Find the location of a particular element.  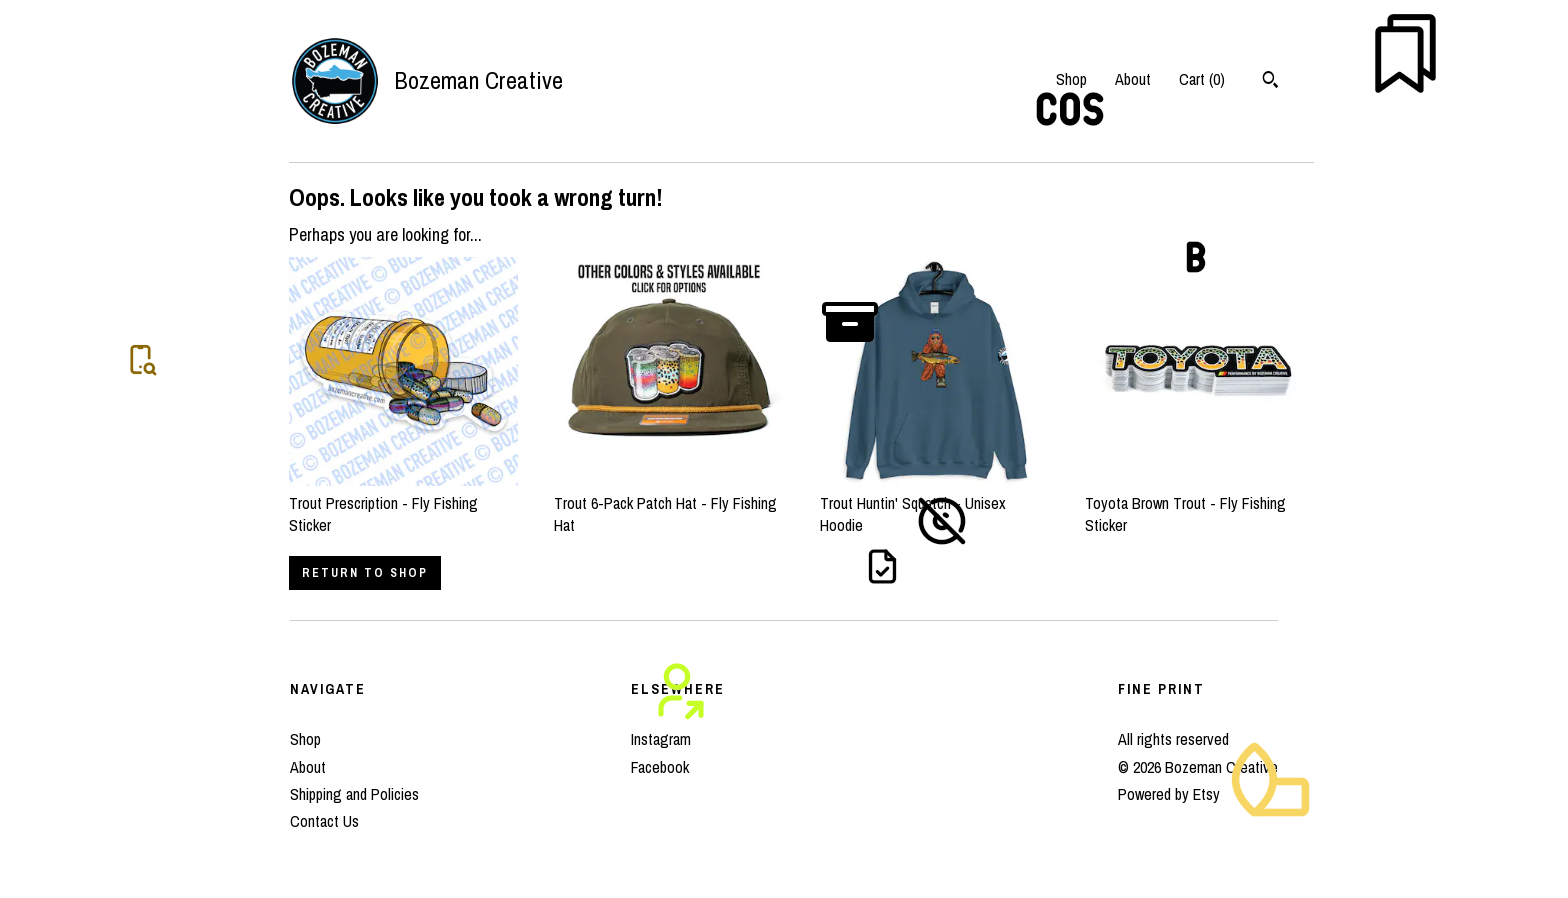

file successfully uploaded or verified is located at coordinates (882, 566).